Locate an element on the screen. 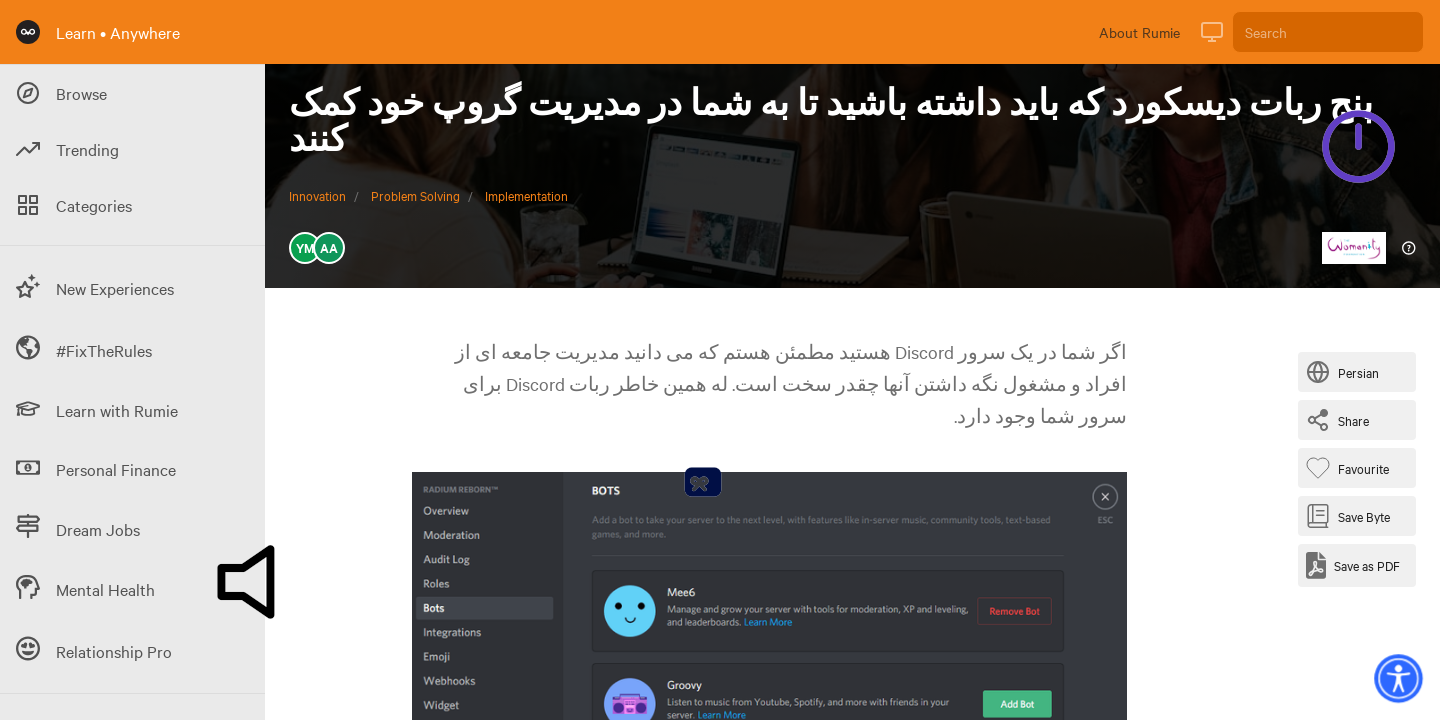  access your gift card balance is located at coordinates (703, 482).